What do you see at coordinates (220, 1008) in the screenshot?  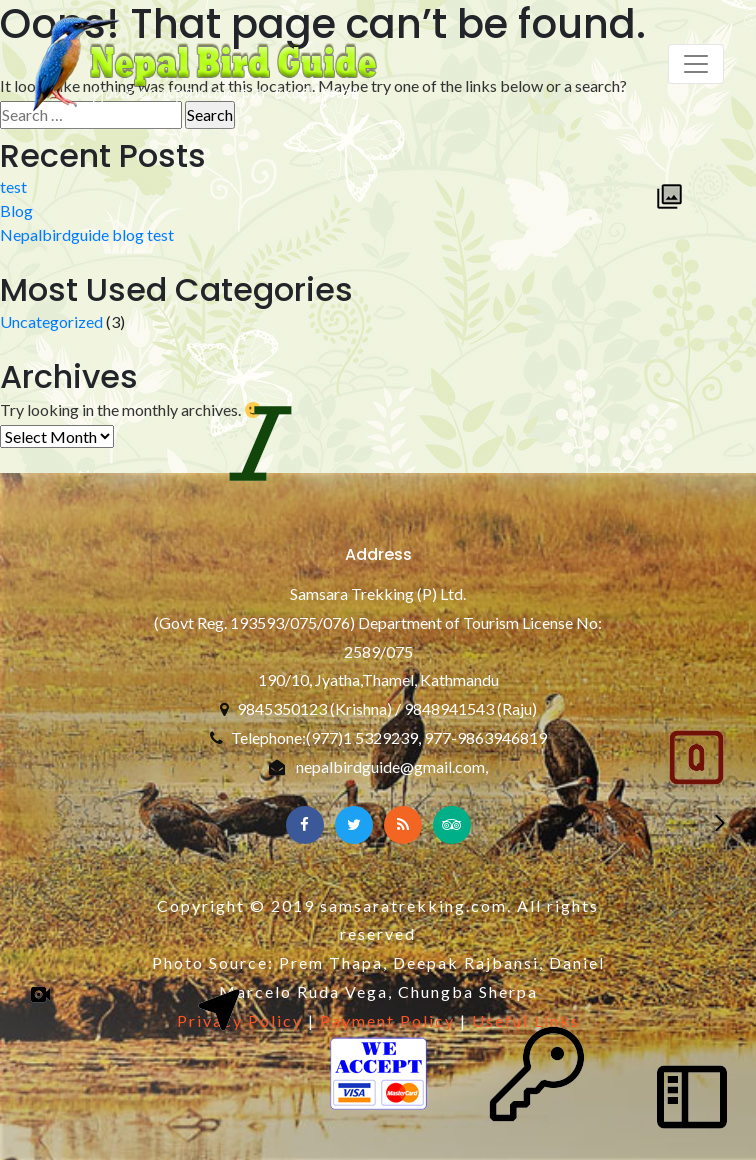 I see `navigate to your current location` at bounding box center [220, 1008].